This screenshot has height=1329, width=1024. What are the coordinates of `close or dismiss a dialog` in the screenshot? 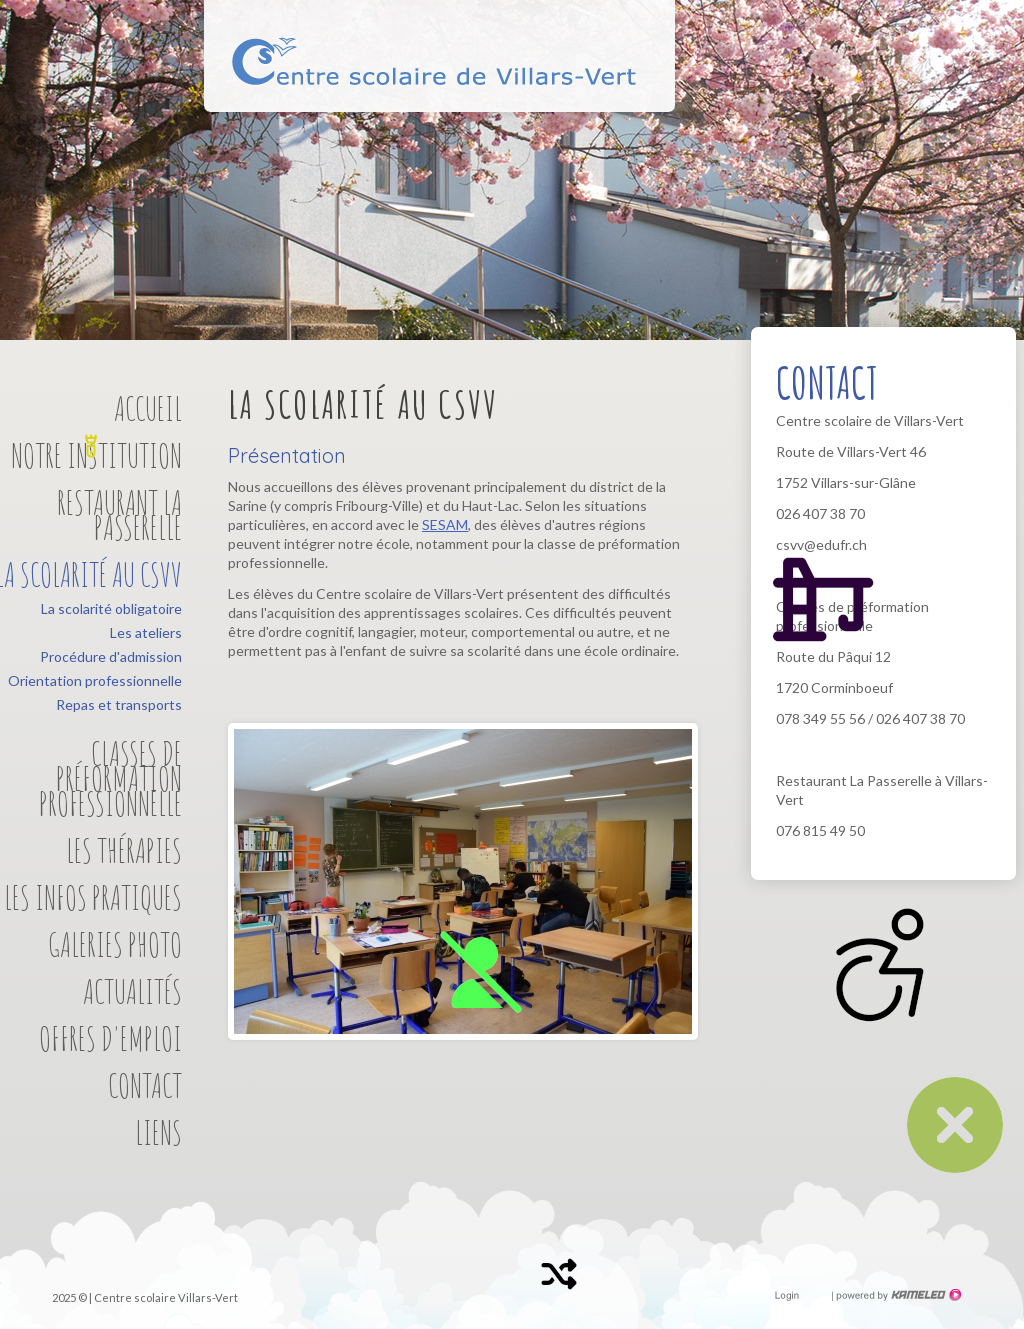 It's located at (955, 1125).